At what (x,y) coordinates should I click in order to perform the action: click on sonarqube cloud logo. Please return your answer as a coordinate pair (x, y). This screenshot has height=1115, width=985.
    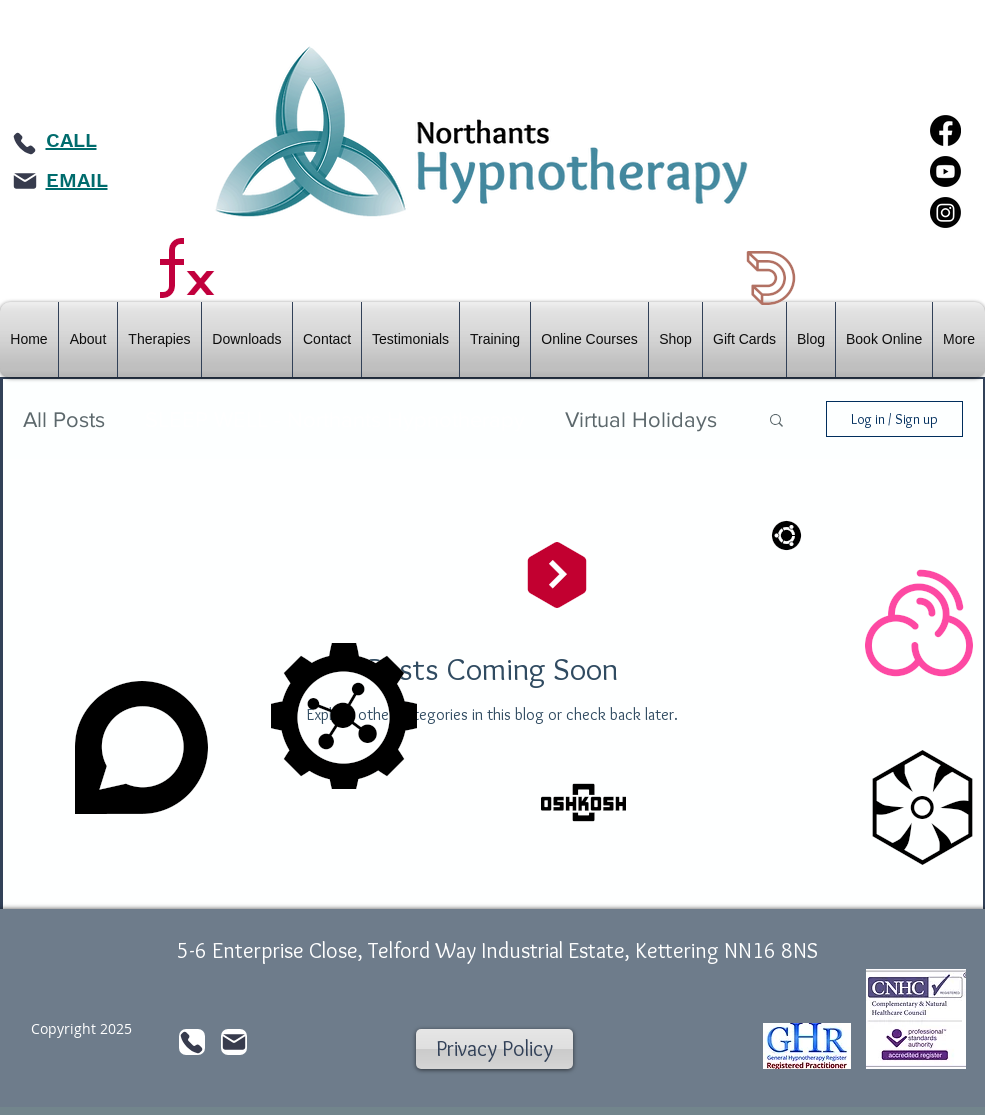
    Looking at the image, I should click on (919, 623).